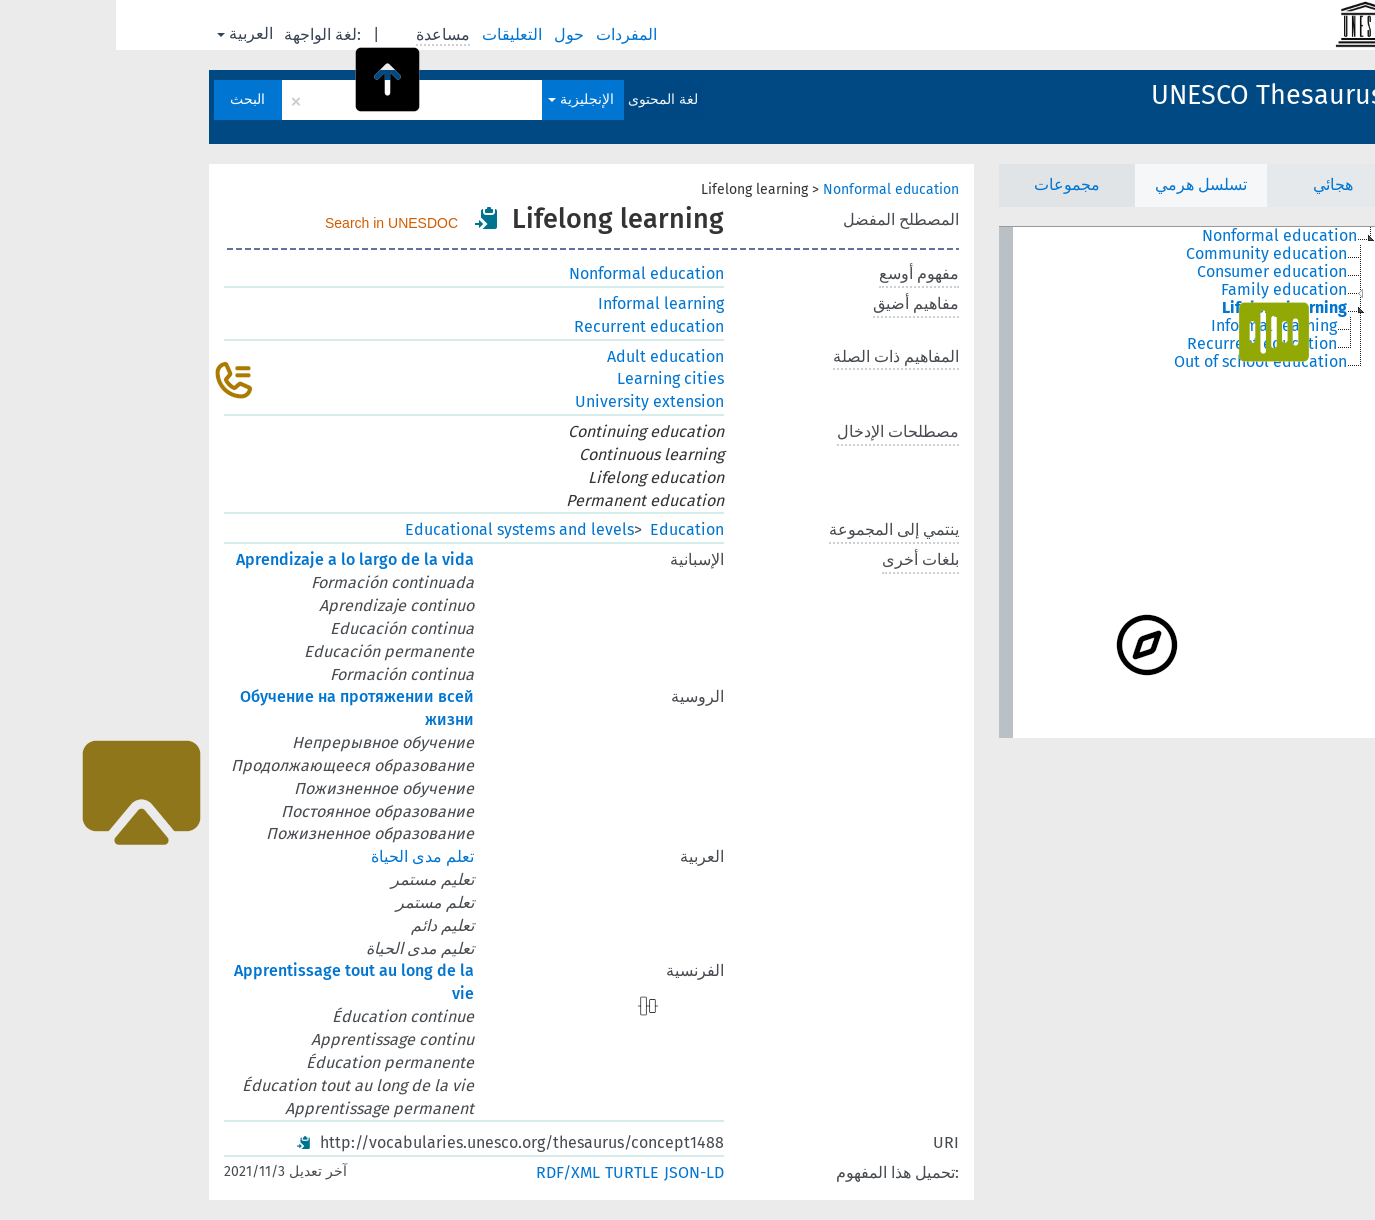  Describe the element at coordinates (234, 379) in the screenshot. I see `view contact list or phone directory` at that location.